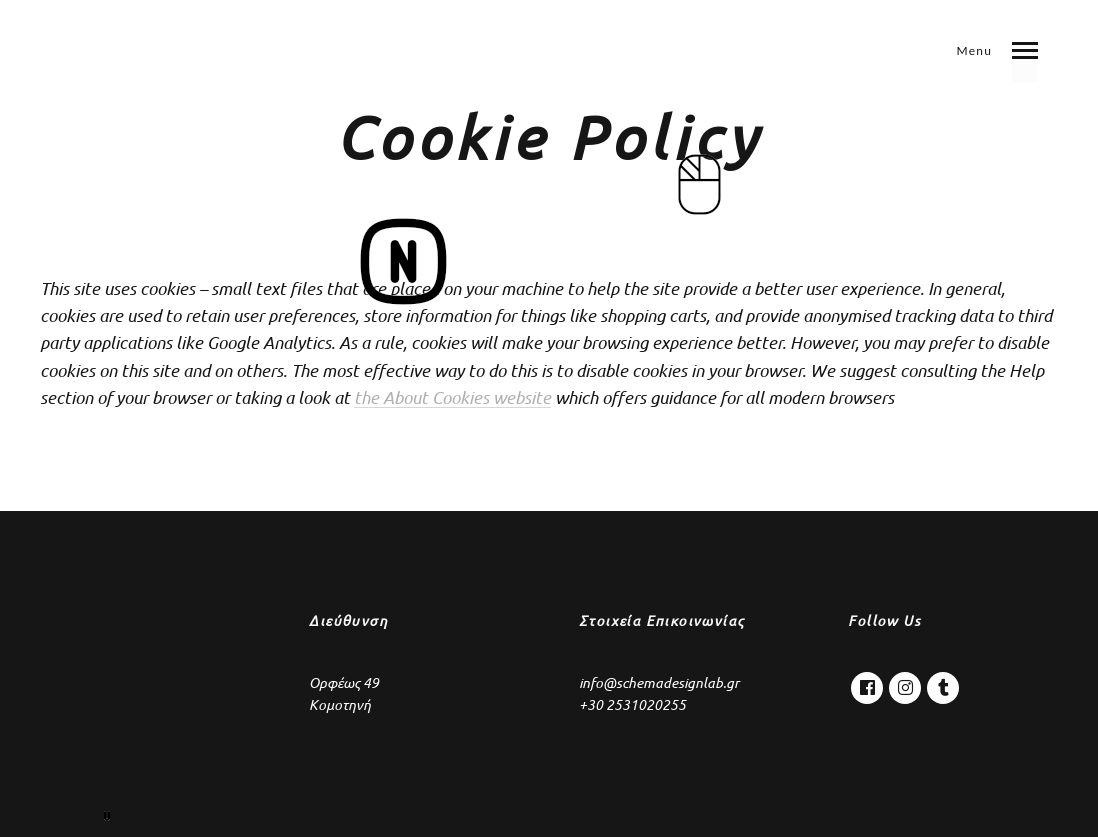  What do you see at coordinates (403, 261) in the screenshot?
I see `indicates an item starting with the letter "n"` at bounding box center [403, 261].